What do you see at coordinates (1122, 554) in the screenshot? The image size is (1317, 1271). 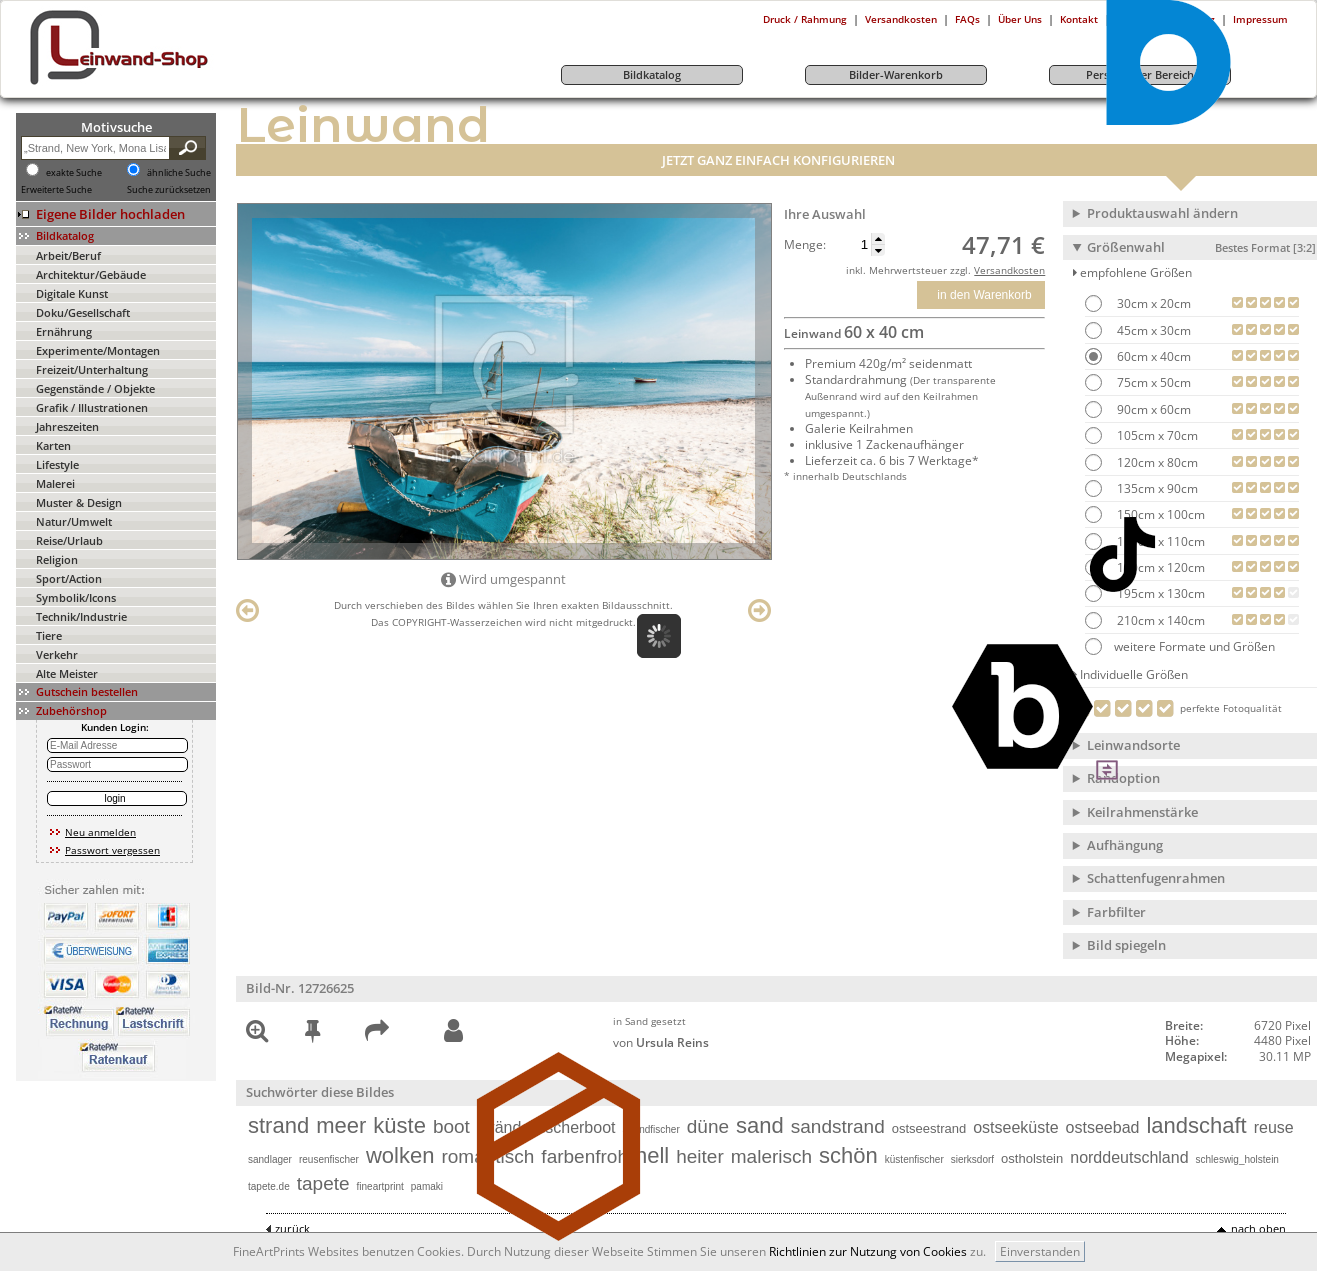 I see `open the TikTok app` at bounding box center [1122, 554].